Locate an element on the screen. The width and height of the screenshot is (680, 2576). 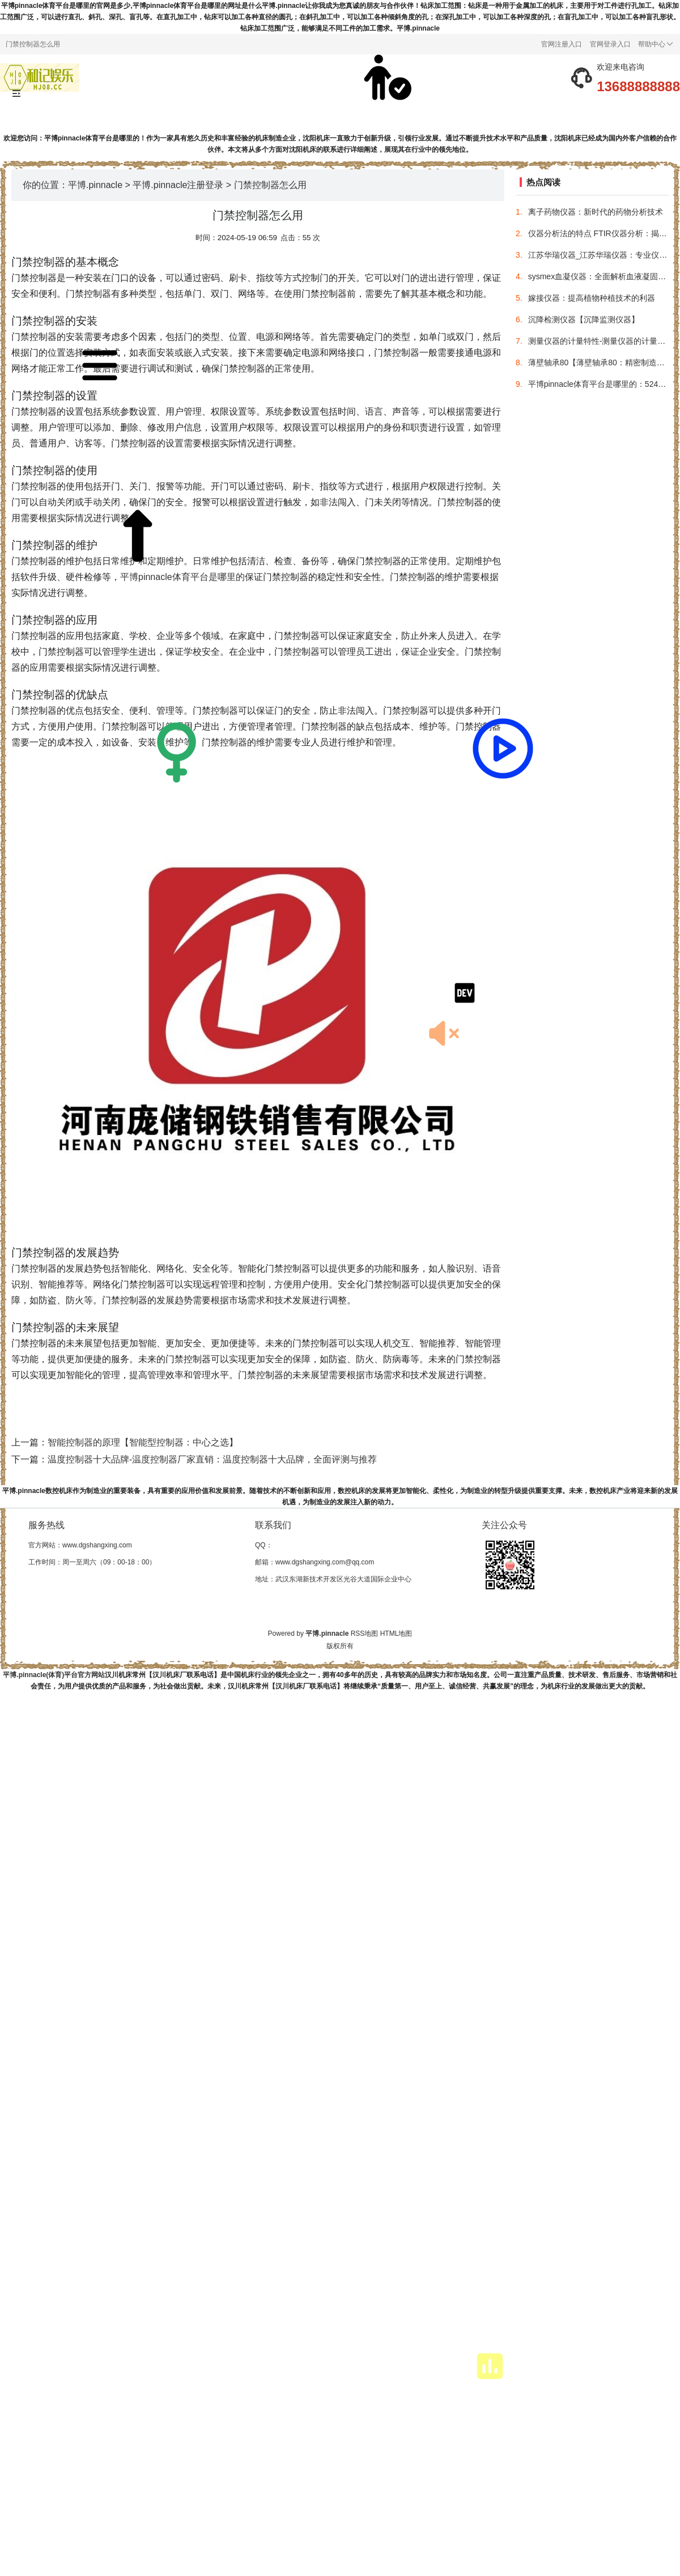
scroll to top of page is located at coordinates (138, 536).